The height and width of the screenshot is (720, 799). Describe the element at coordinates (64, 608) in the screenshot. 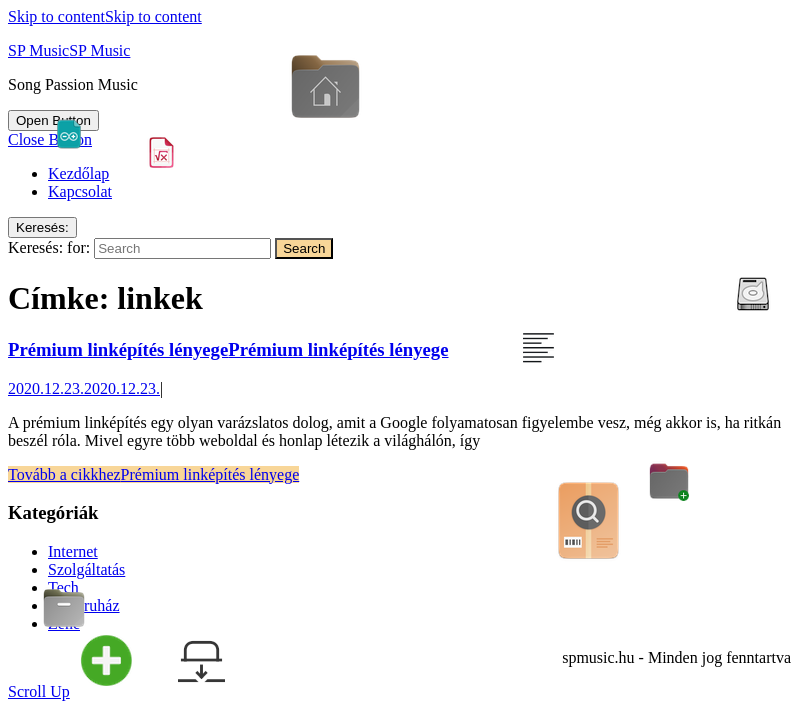

I see `open the file manager application` at that location.